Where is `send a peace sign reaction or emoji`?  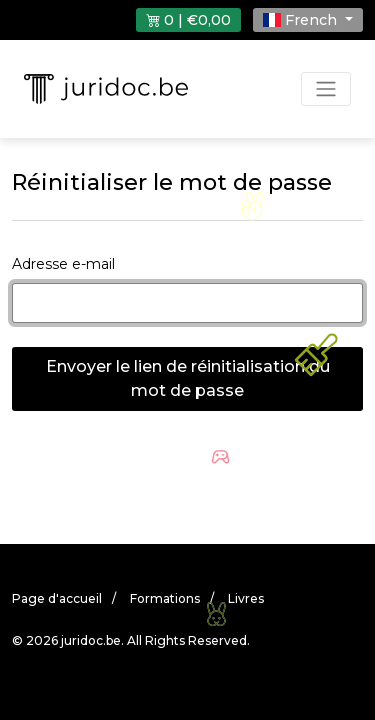
send a peace sign reaction or emoji is located at coordinates (252, 206).